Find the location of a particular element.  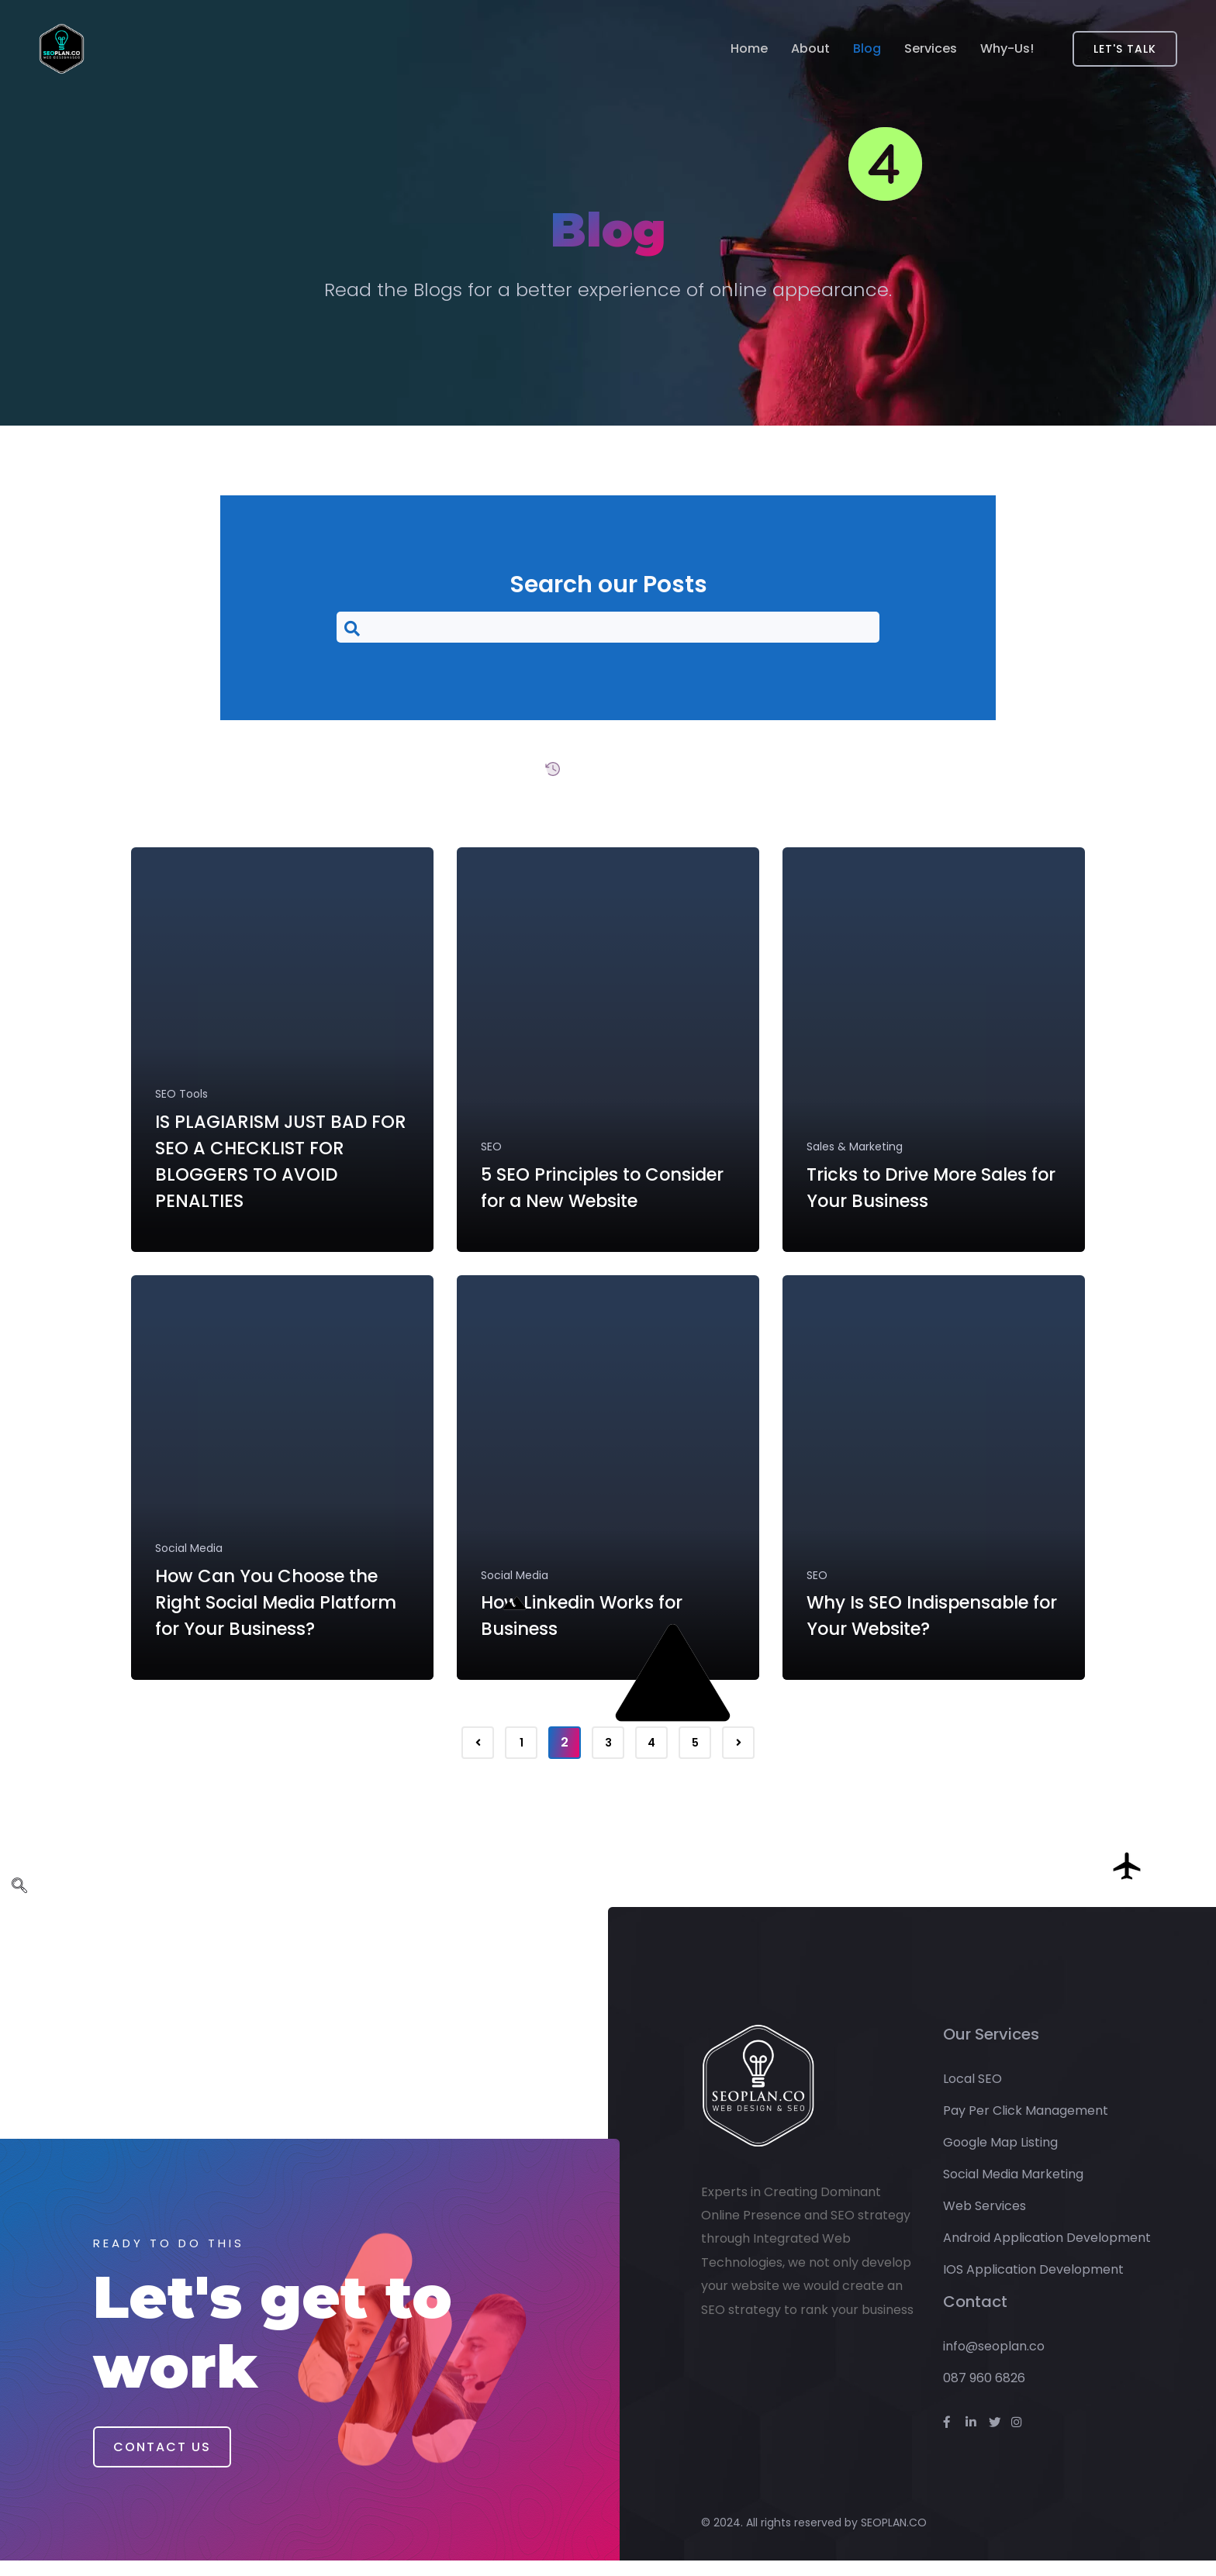

undo or revert to a previous state is located at coordinates (553, 769).